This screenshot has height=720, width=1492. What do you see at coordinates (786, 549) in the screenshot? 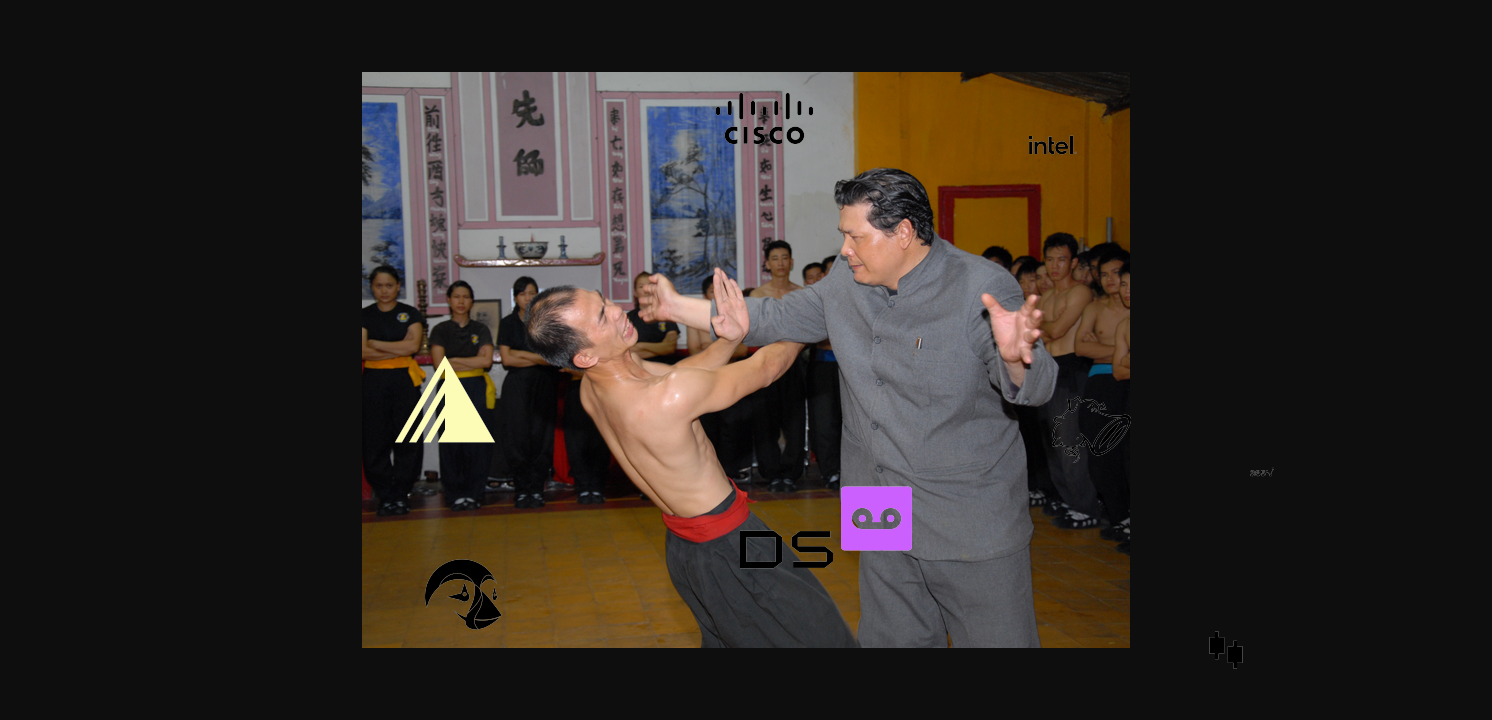
I see `DataStax company logo` at bounding box center [786, 549].